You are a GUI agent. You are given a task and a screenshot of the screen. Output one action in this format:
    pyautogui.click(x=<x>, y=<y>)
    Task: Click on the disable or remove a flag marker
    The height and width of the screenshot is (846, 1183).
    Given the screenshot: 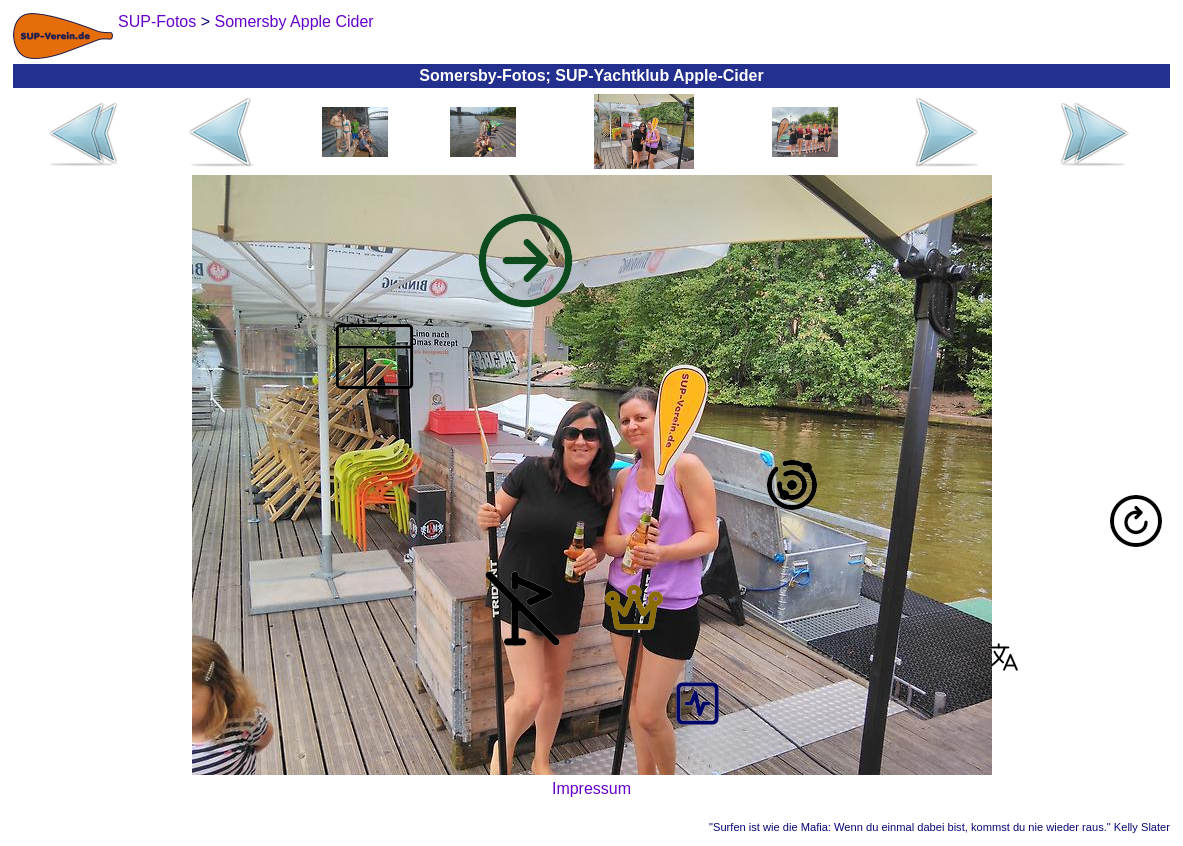 What is the action you would take?
    pyautogui.click(x=522, y=608)
    